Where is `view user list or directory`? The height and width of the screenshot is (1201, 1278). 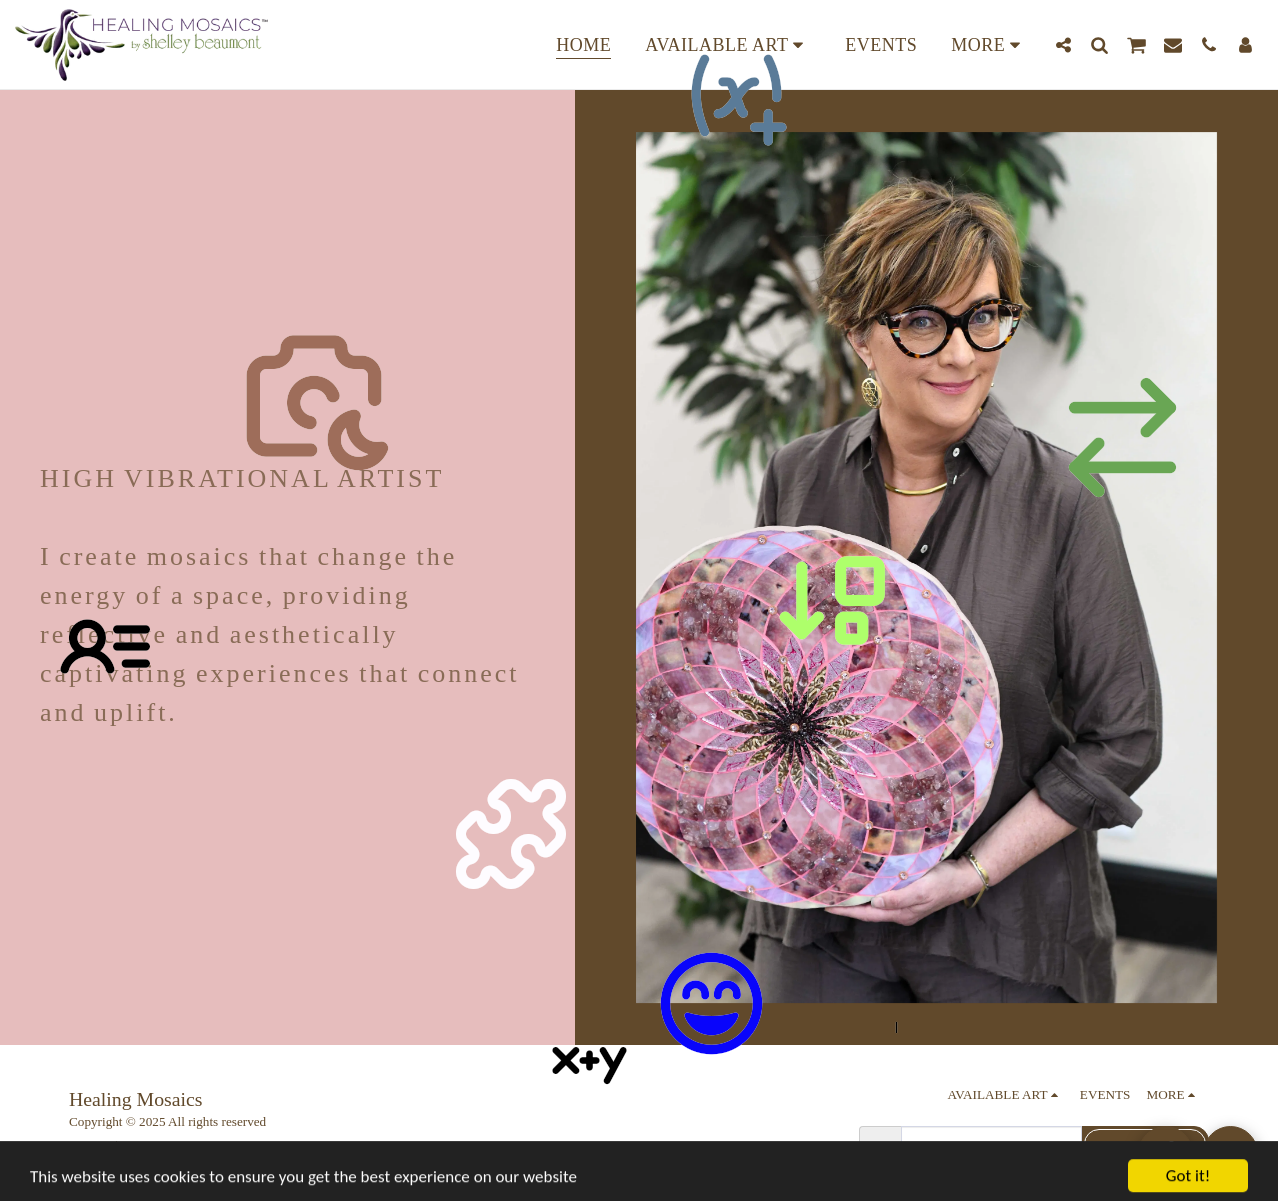 view user list or directory is located at coordinates (104, 646).